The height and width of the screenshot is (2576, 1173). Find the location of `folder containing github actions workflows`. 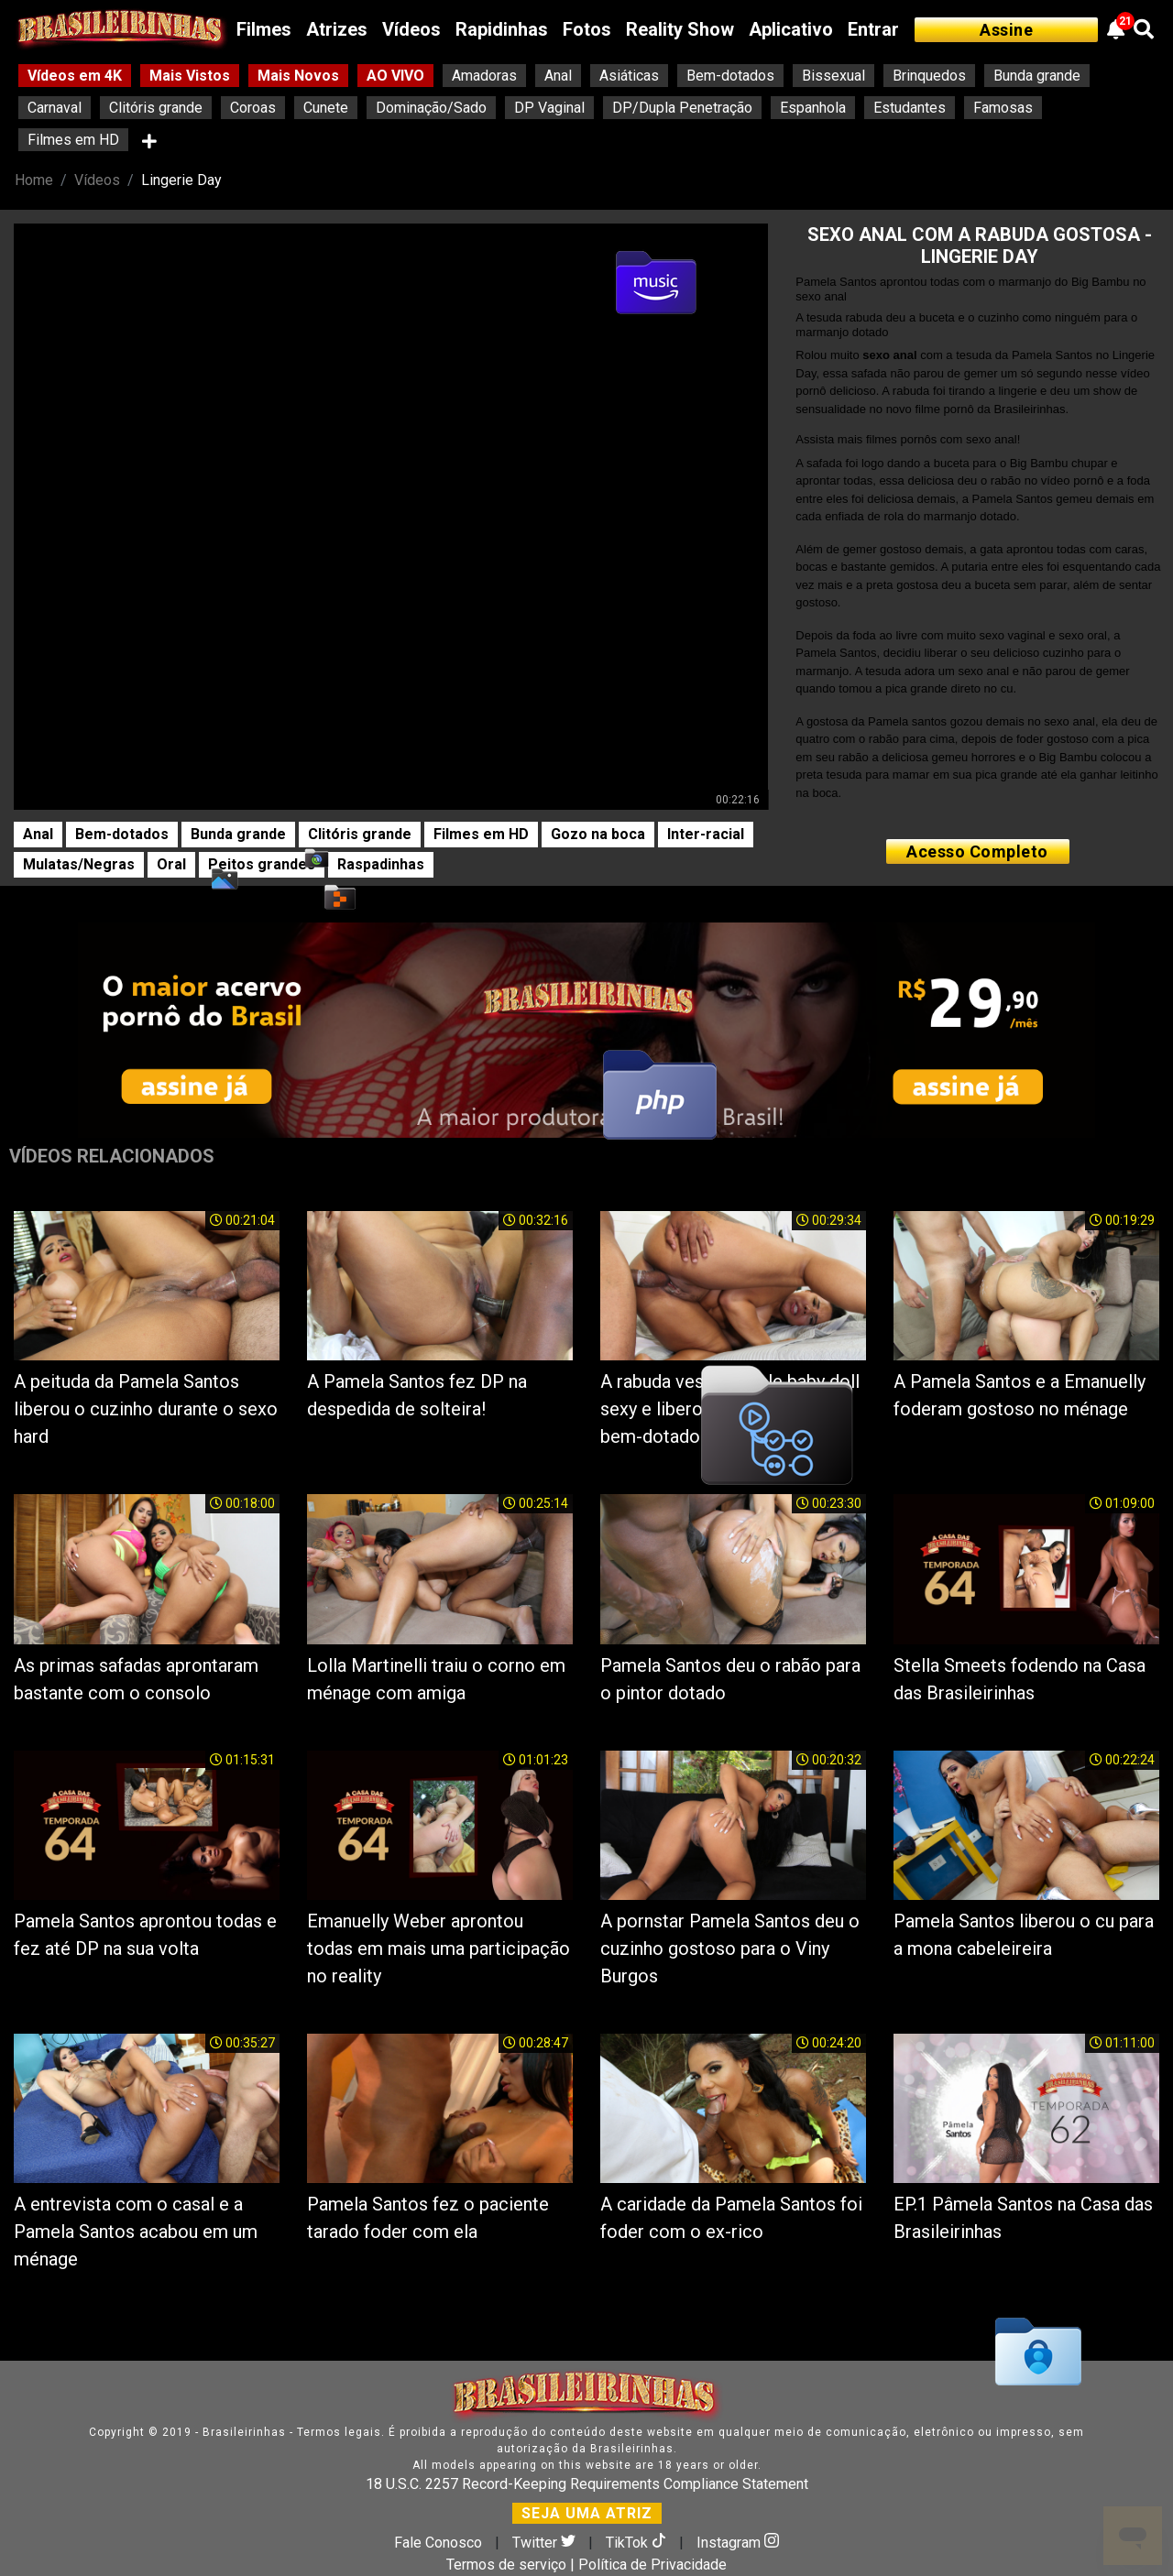

folder containing github actions workflows is located at coordinates (776, 1429).